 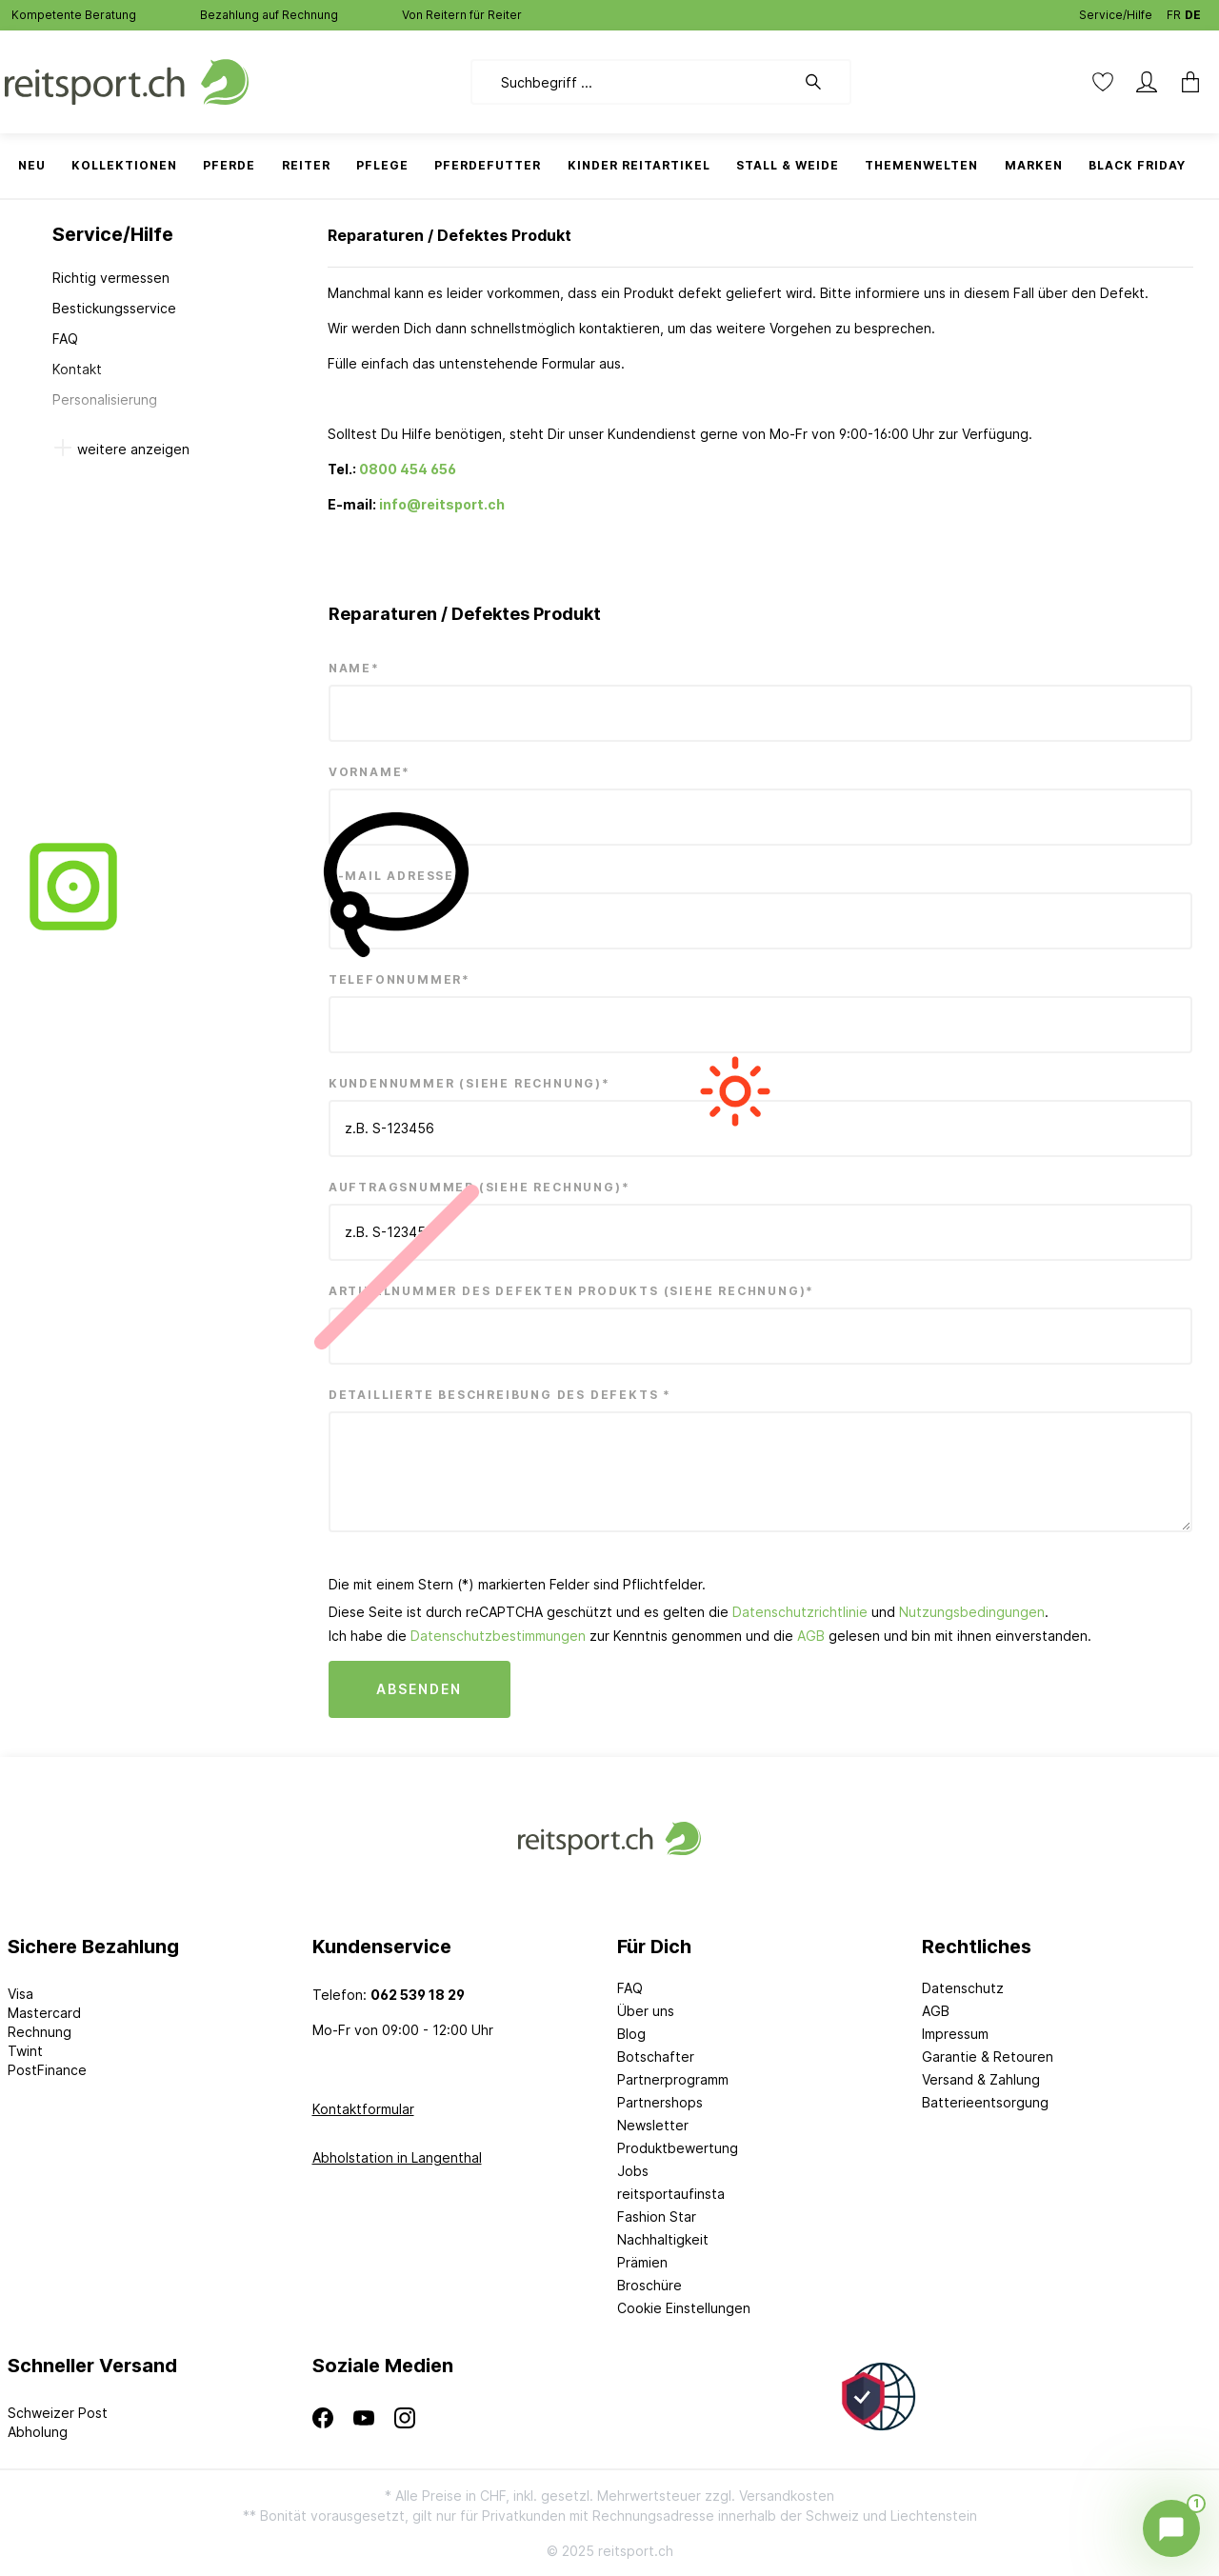 What do you see at coordinates (73, 887) in the screenshot?
I see `browse music or audio library` at bounding box center [73, 887].